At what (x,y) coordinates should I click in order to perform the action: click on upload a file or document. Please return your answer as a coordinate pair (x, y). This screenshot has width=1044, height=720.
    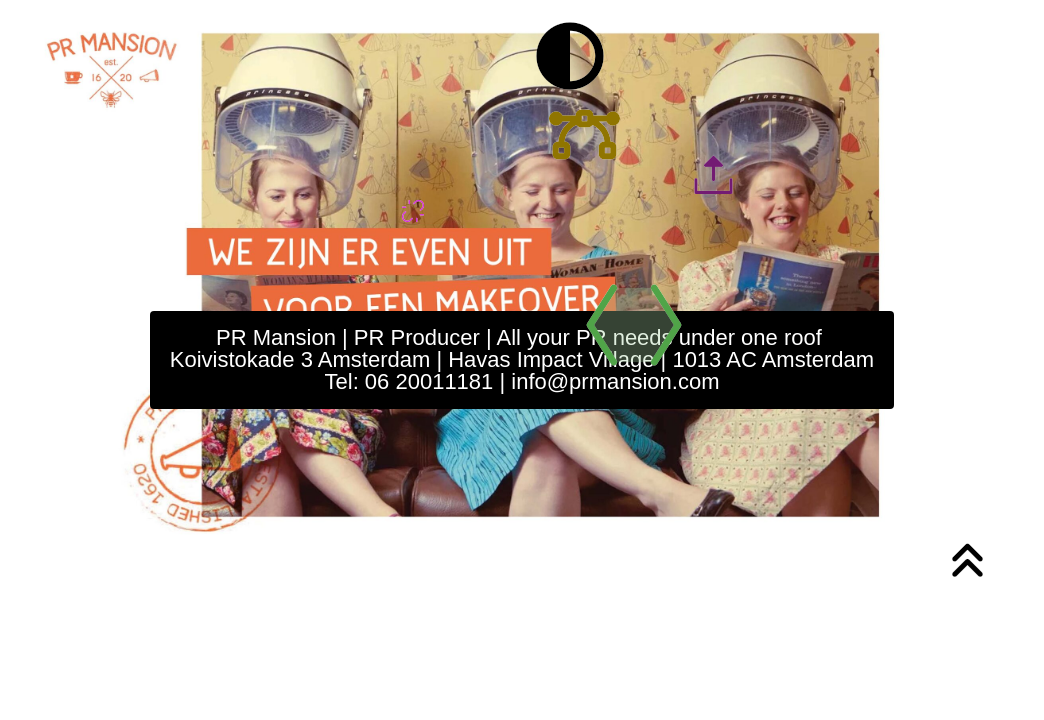
    Looking at the image, I should click on (713, 176).